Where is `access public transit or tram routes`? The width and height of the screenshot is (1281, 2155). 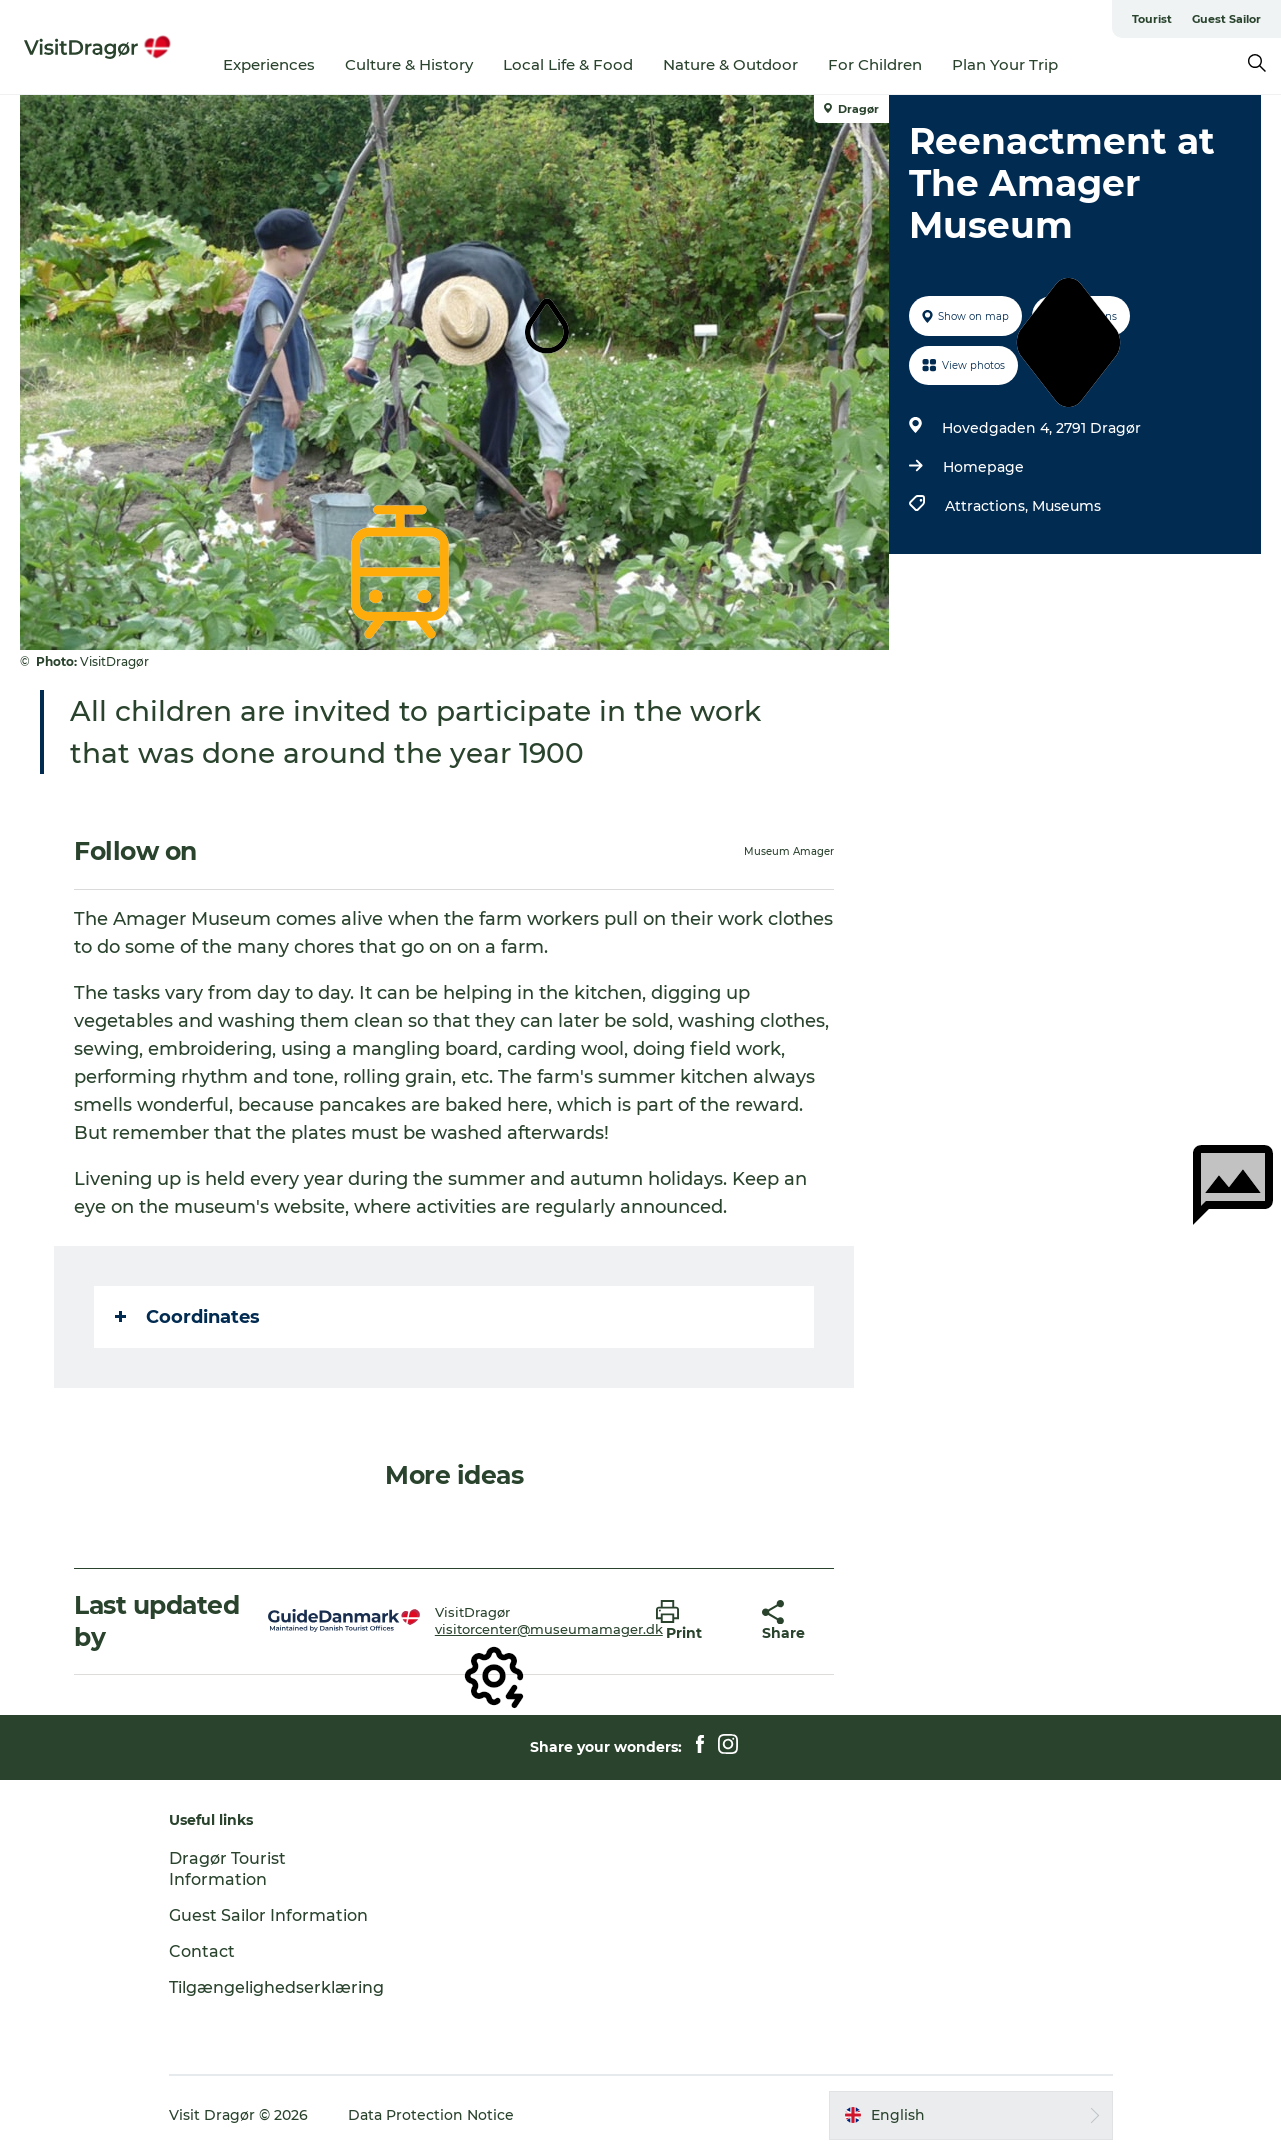
access public transit or tram routes is located at coordinates (400, 572).